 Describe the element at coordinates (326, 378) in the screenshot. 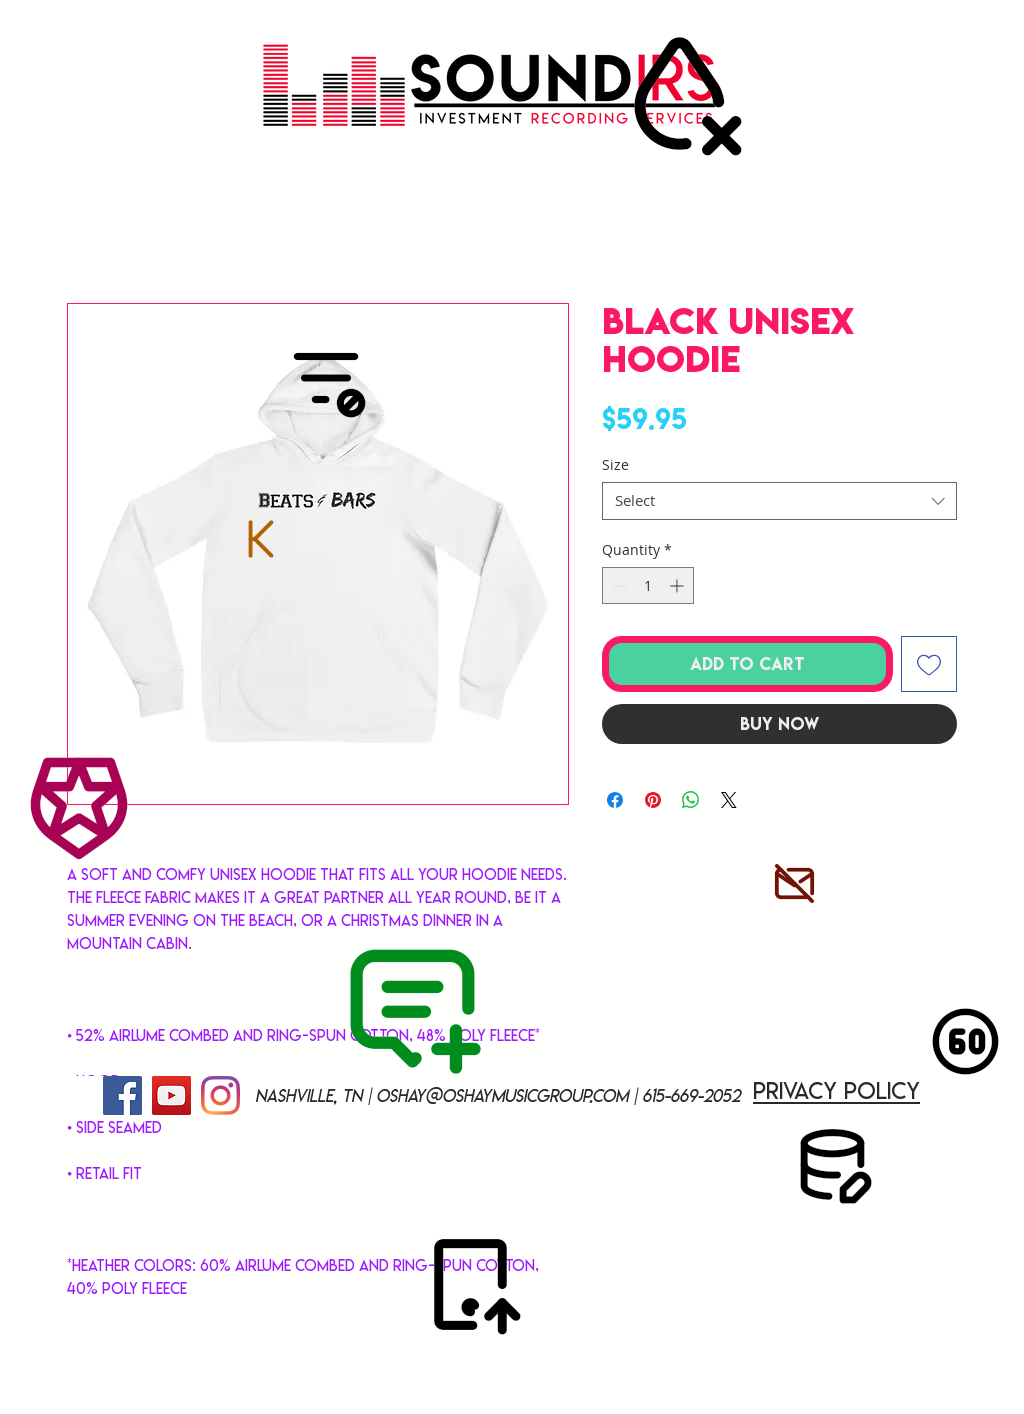

I see `clear or cancel active filters` at that location.